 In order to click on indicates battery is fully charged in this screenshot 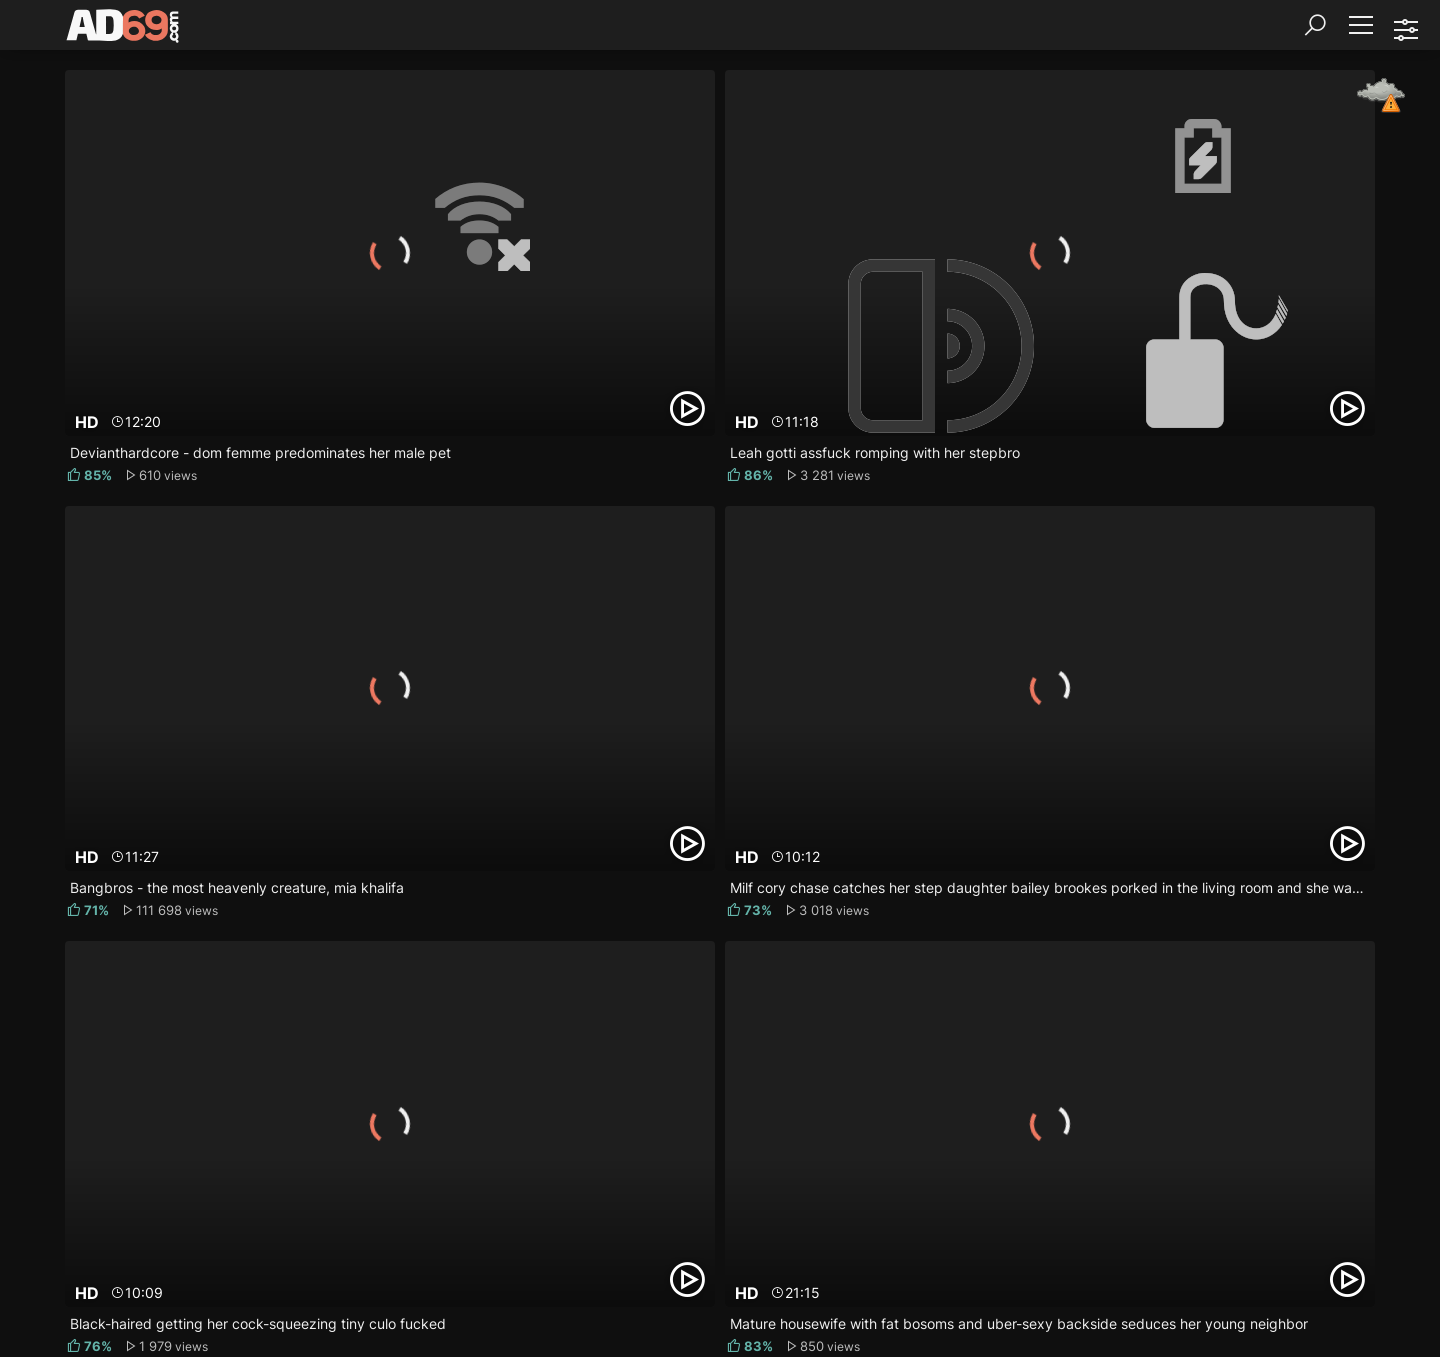, I will do `click(1203, 156)`.